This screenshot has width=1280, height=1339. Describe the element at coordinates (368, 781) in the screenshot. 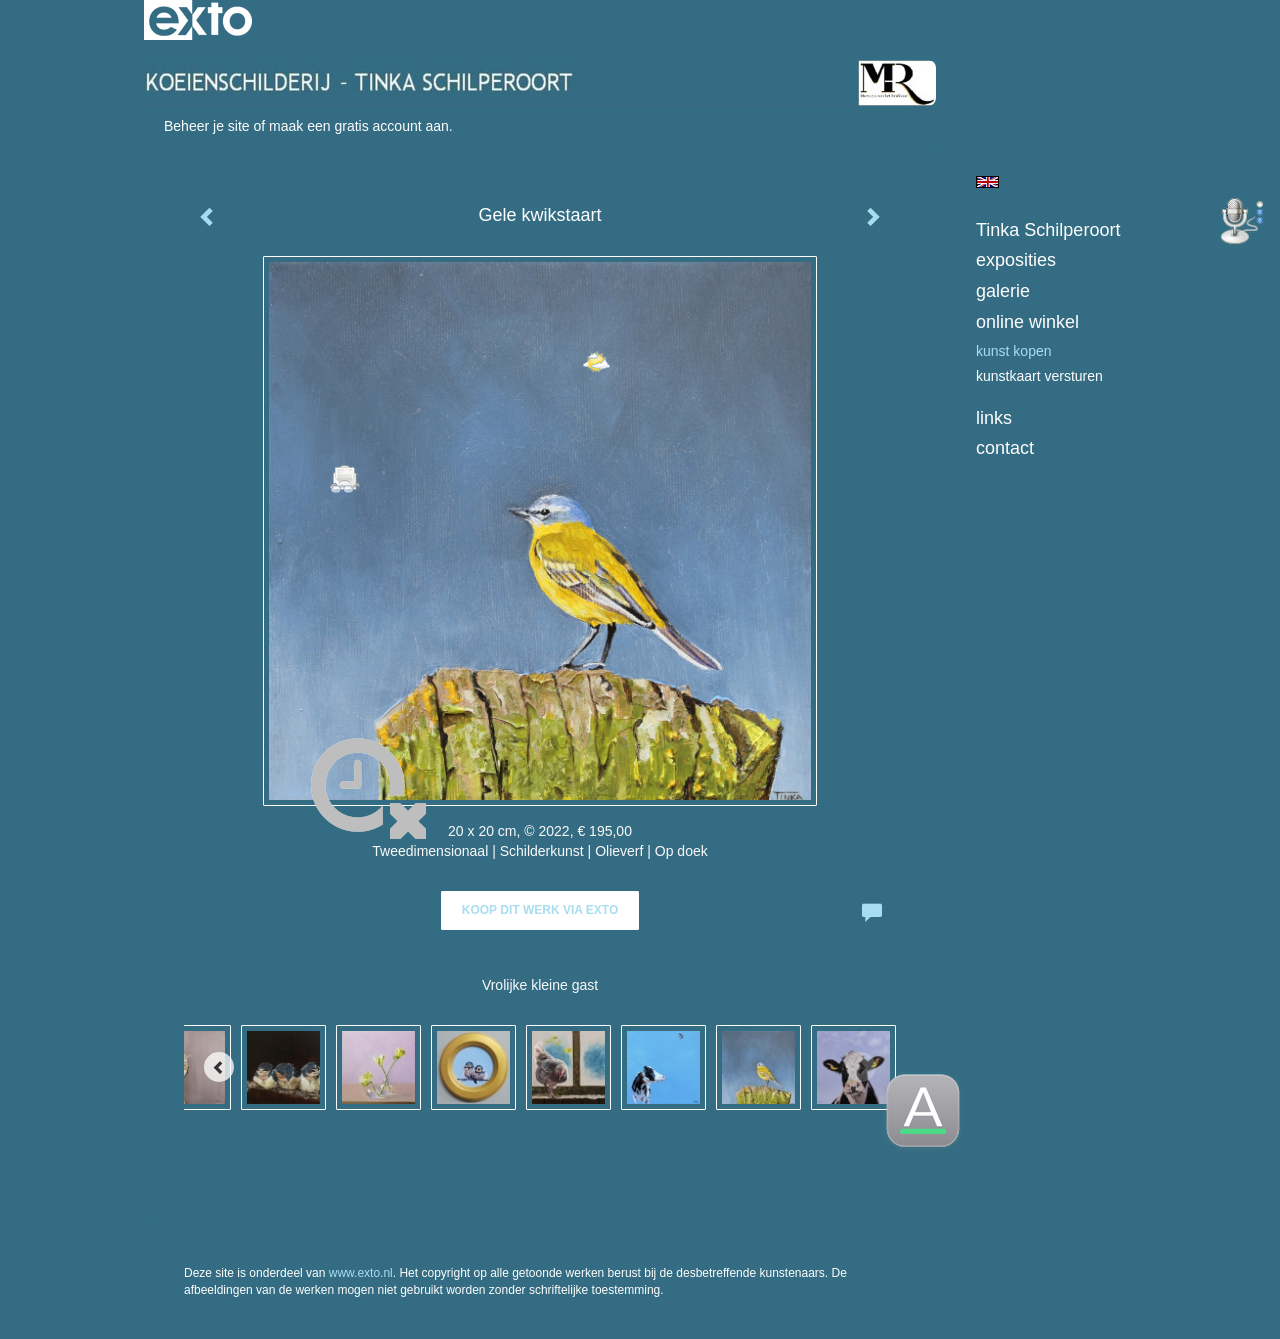

I see `indicates a missed appointment or event` at that location.